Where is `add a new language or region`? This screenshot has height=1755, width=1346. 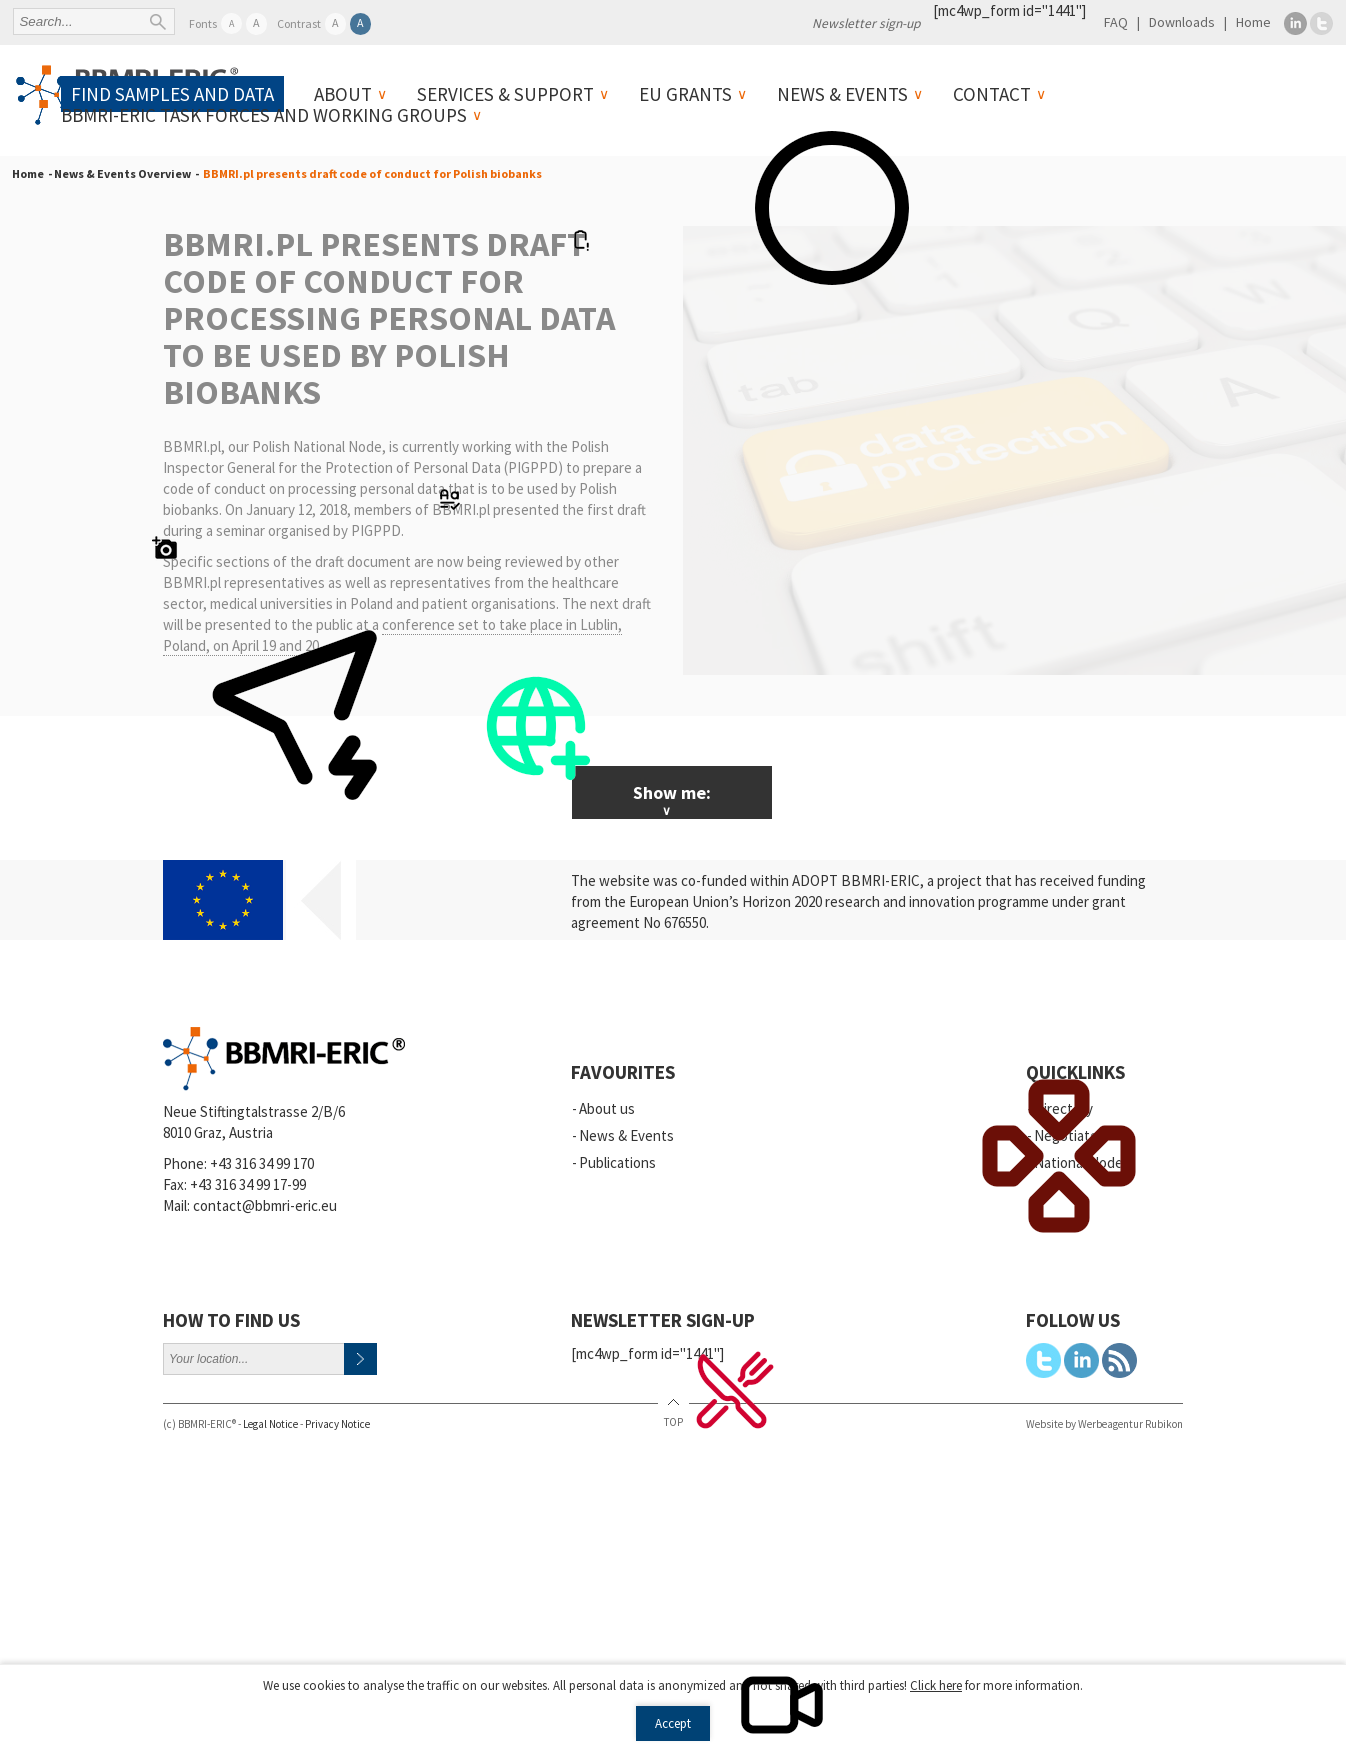
add a new language or region is located at coordinates (536, 726).